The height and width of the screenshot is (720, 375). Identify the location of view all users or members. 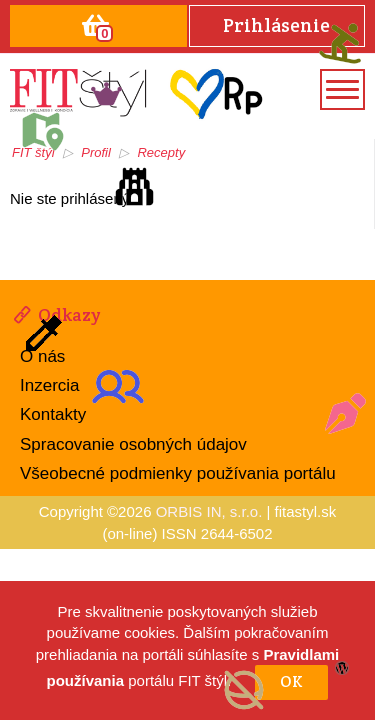
(118, 387).